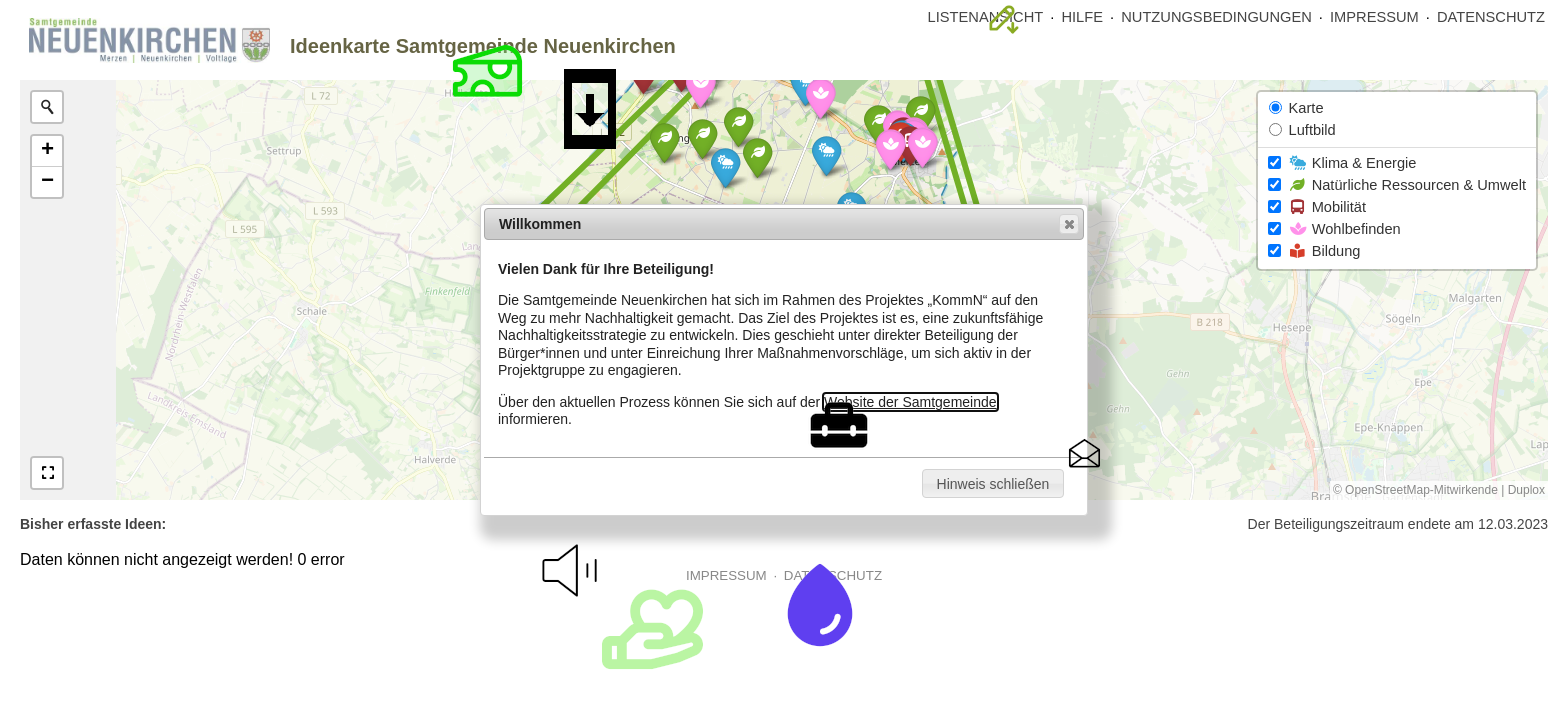 Image resolution: width=1568 pixels, height=720 pixels. Describe the element at coordinates (590, 109) in the screenshot. I see `system update available for download` at that location.